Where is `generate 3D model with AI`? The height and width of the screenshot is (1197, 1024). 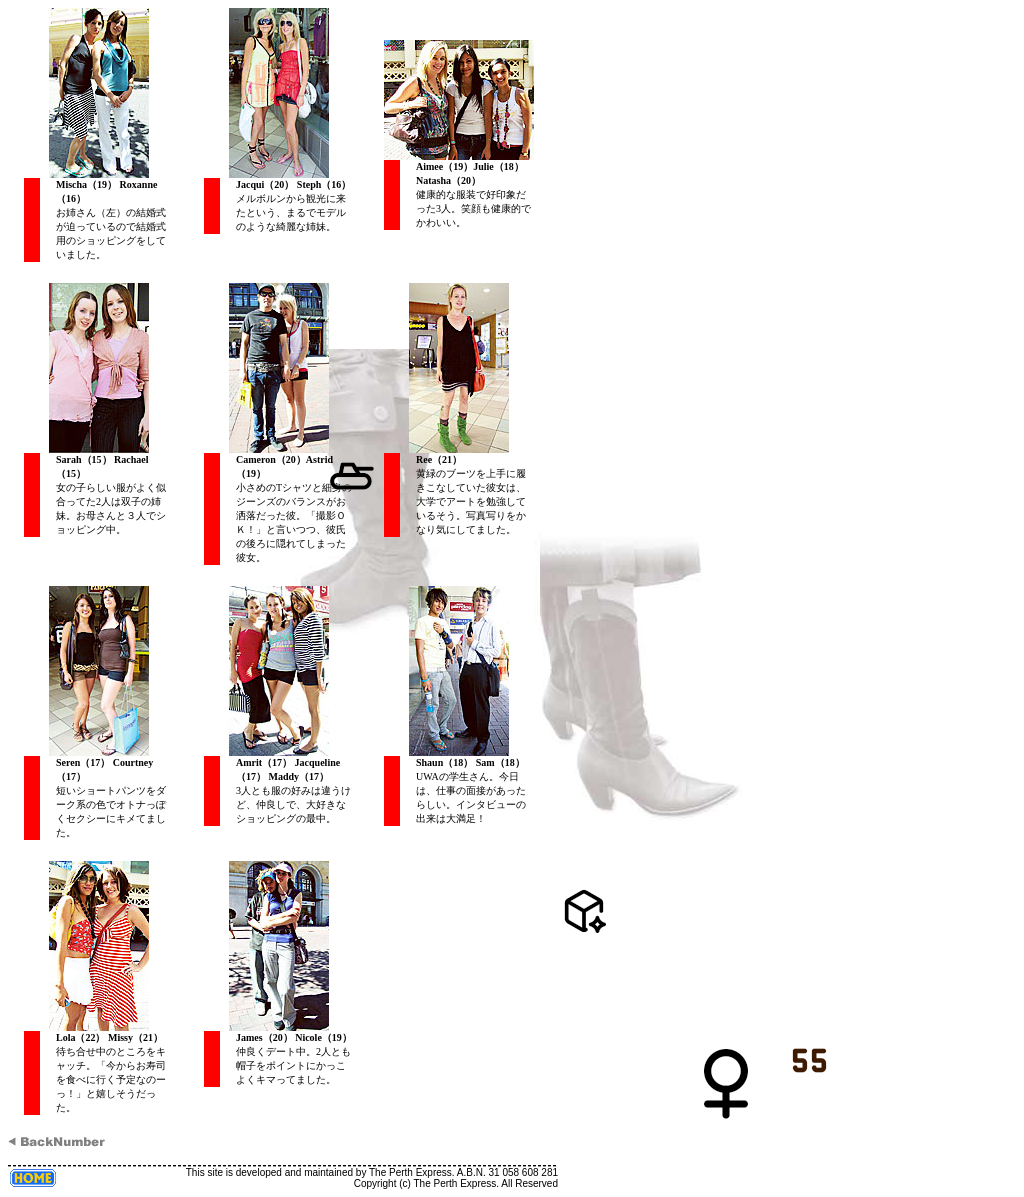
generate 3D model with AI is located at coordinates (584, 911).